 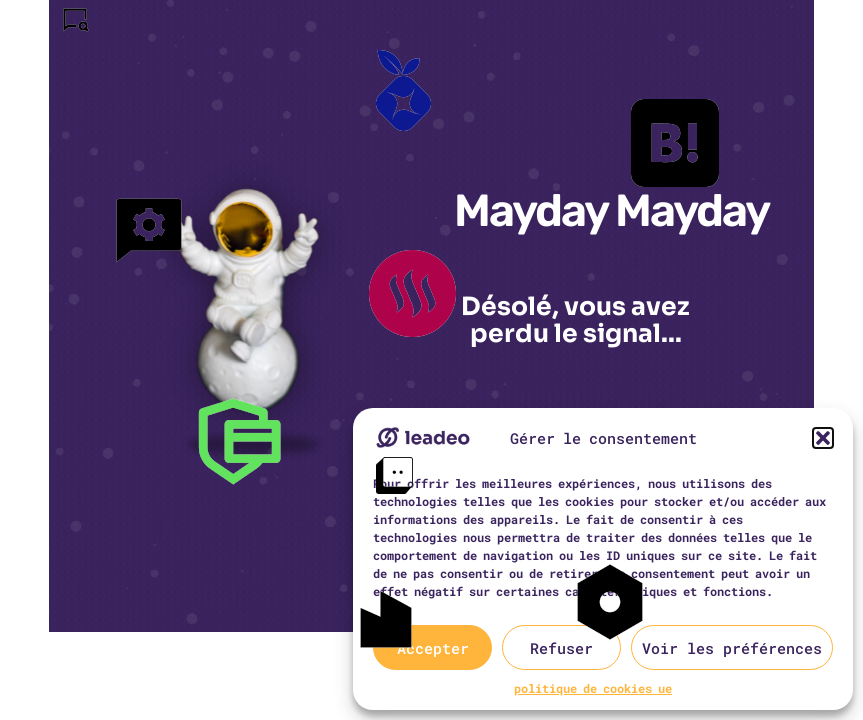 What do you see at coordinates (403, 90) in the screenshot?
I see `open Pi-hole network ad blocker settings` at bounding box center [403, 90].